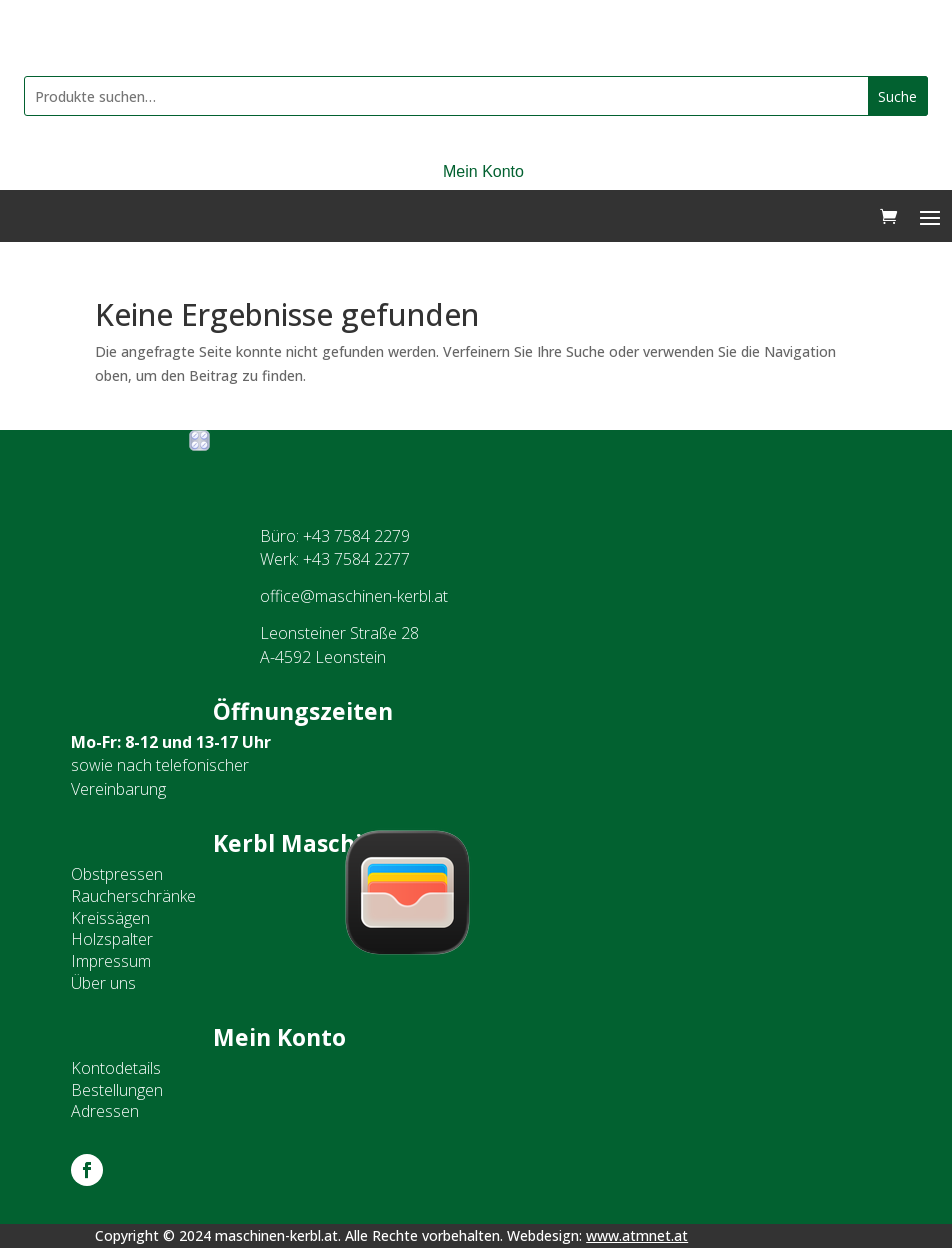 The width and height of the screenshot is (952, 1248). What do you see at coordinates (407, 892) in the screenshot?
I see `open kwallet password manager` at bounding box center [407, 892].